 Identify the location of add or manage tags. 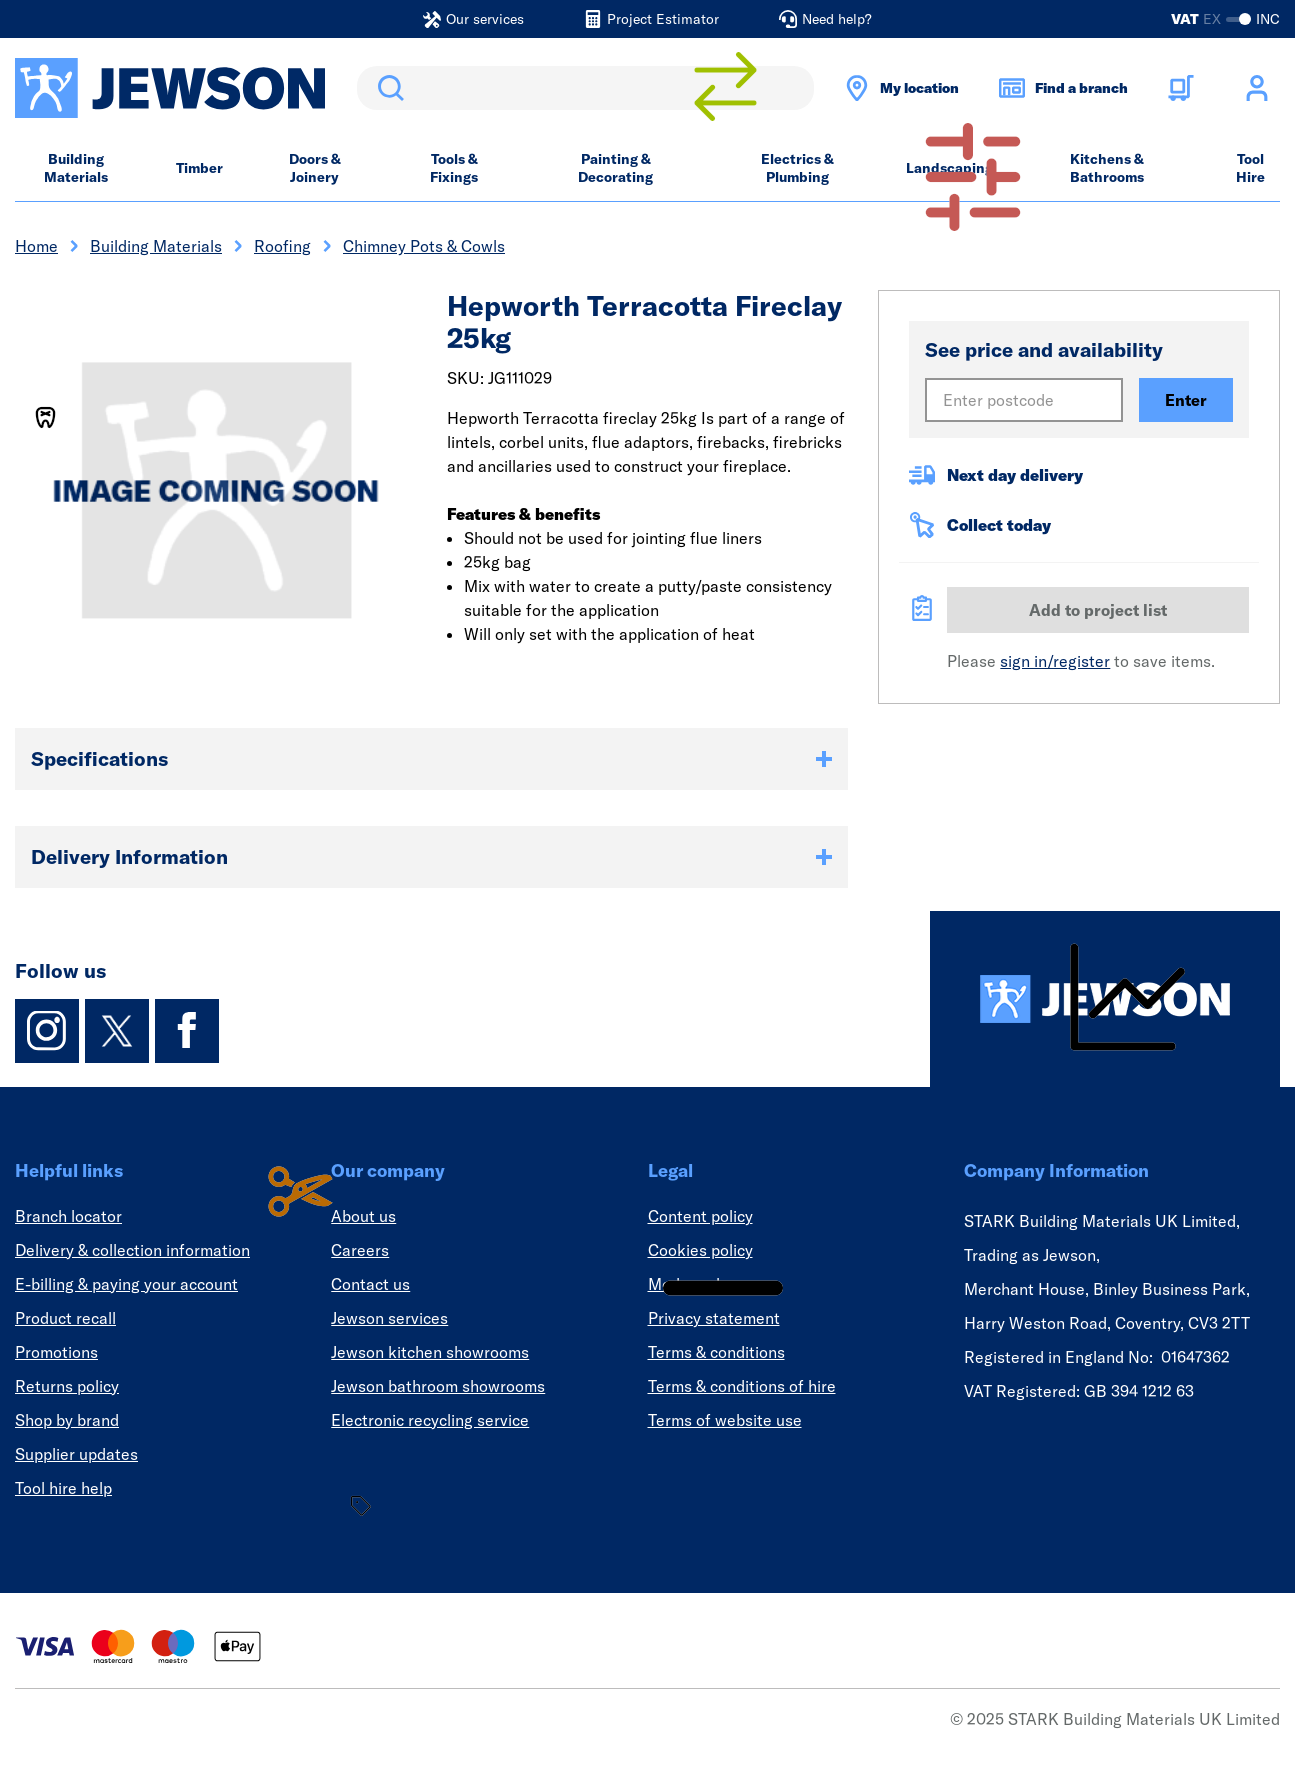
(361, 1506).